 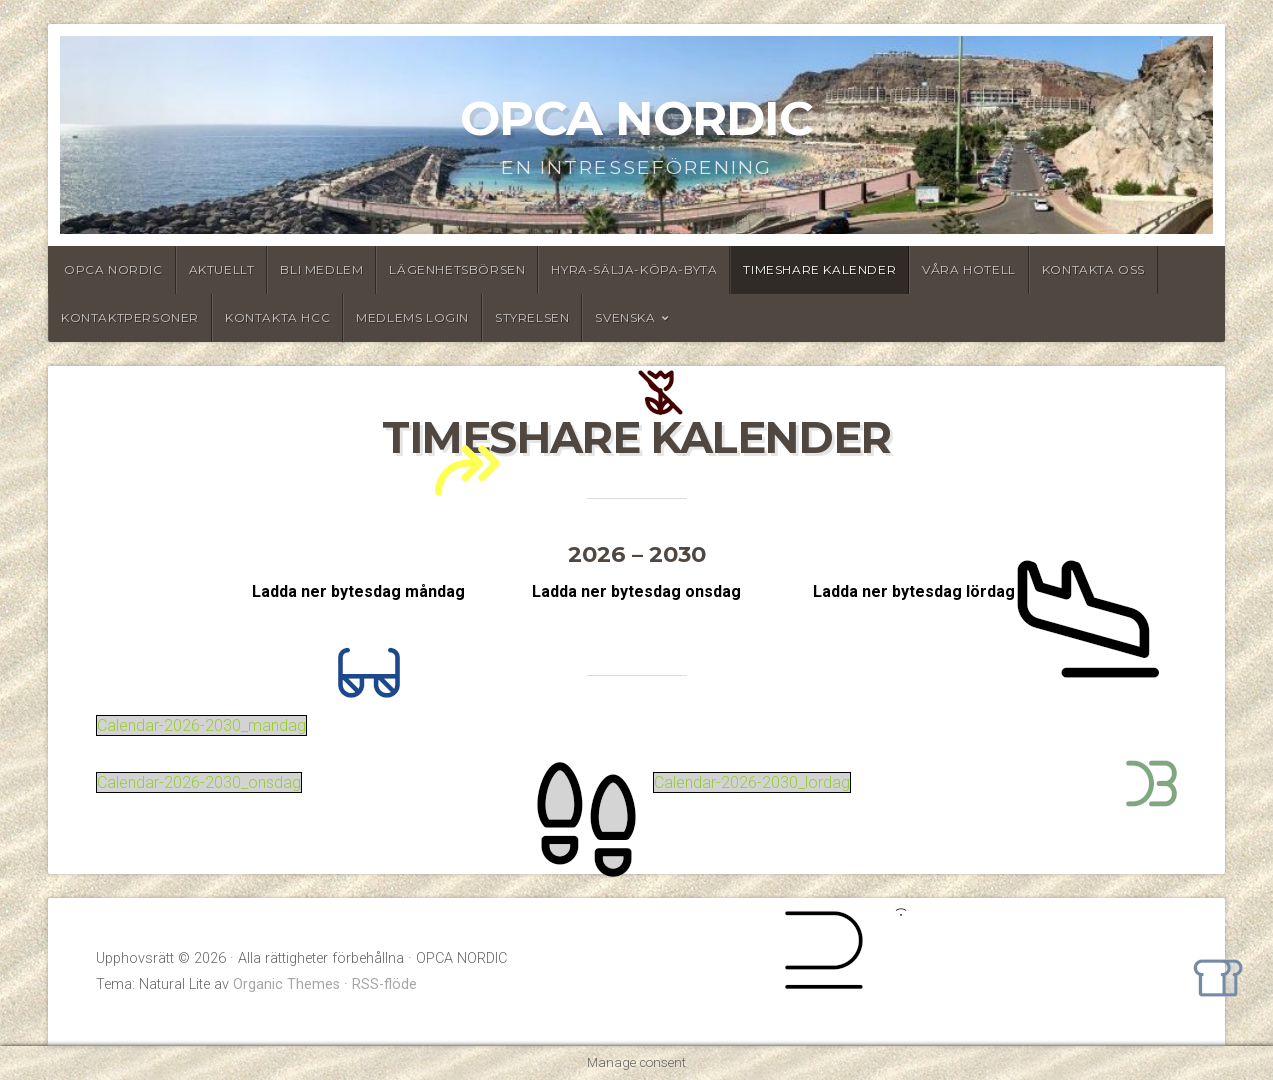 I want to click on toggle cool or incognito mode, so click(x=369, y=674).